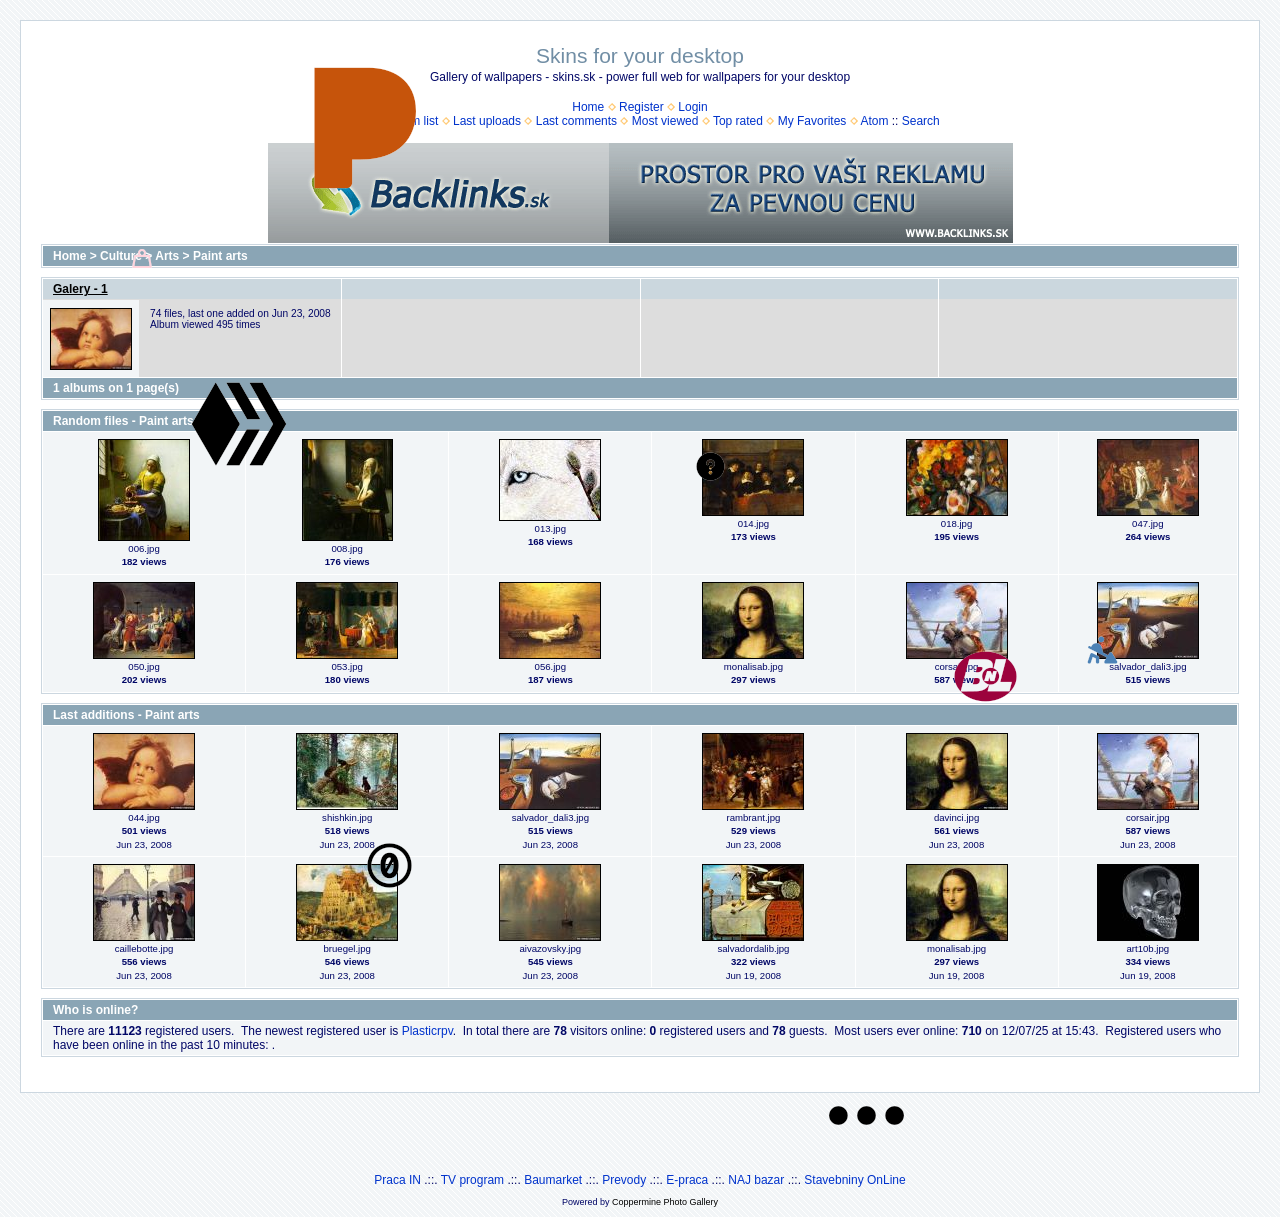 Image resolution: width=1280 pixels, height=1217 pixels. Describe the element at coordinates (985, 676) in the screenshot. I see `buy n large corporation logo from WALL-E` at that location.